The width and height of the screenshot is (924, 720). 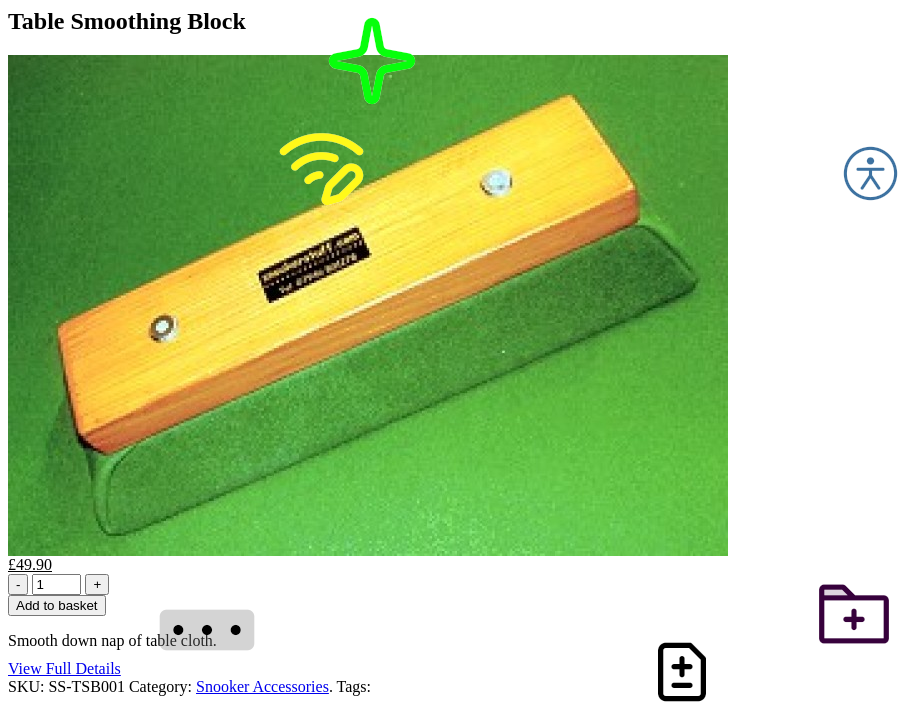 I want to click on indicates AI-generated or enhanced content, so click(x=372, y=61).